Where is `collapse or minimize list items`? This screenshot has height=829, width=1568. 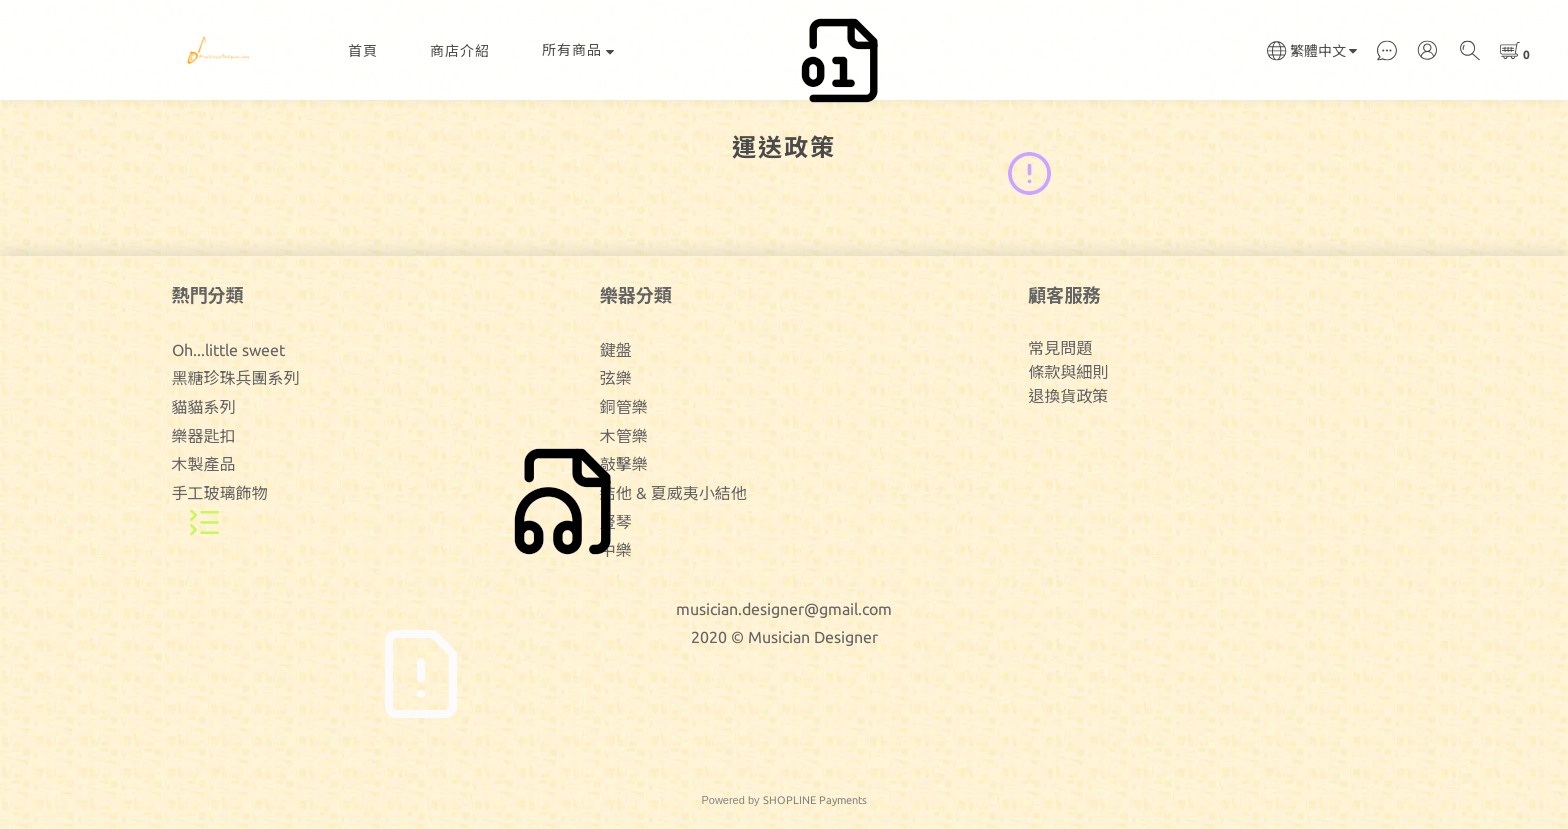 collapse or minimize list items is located at coordinates (204, 522).